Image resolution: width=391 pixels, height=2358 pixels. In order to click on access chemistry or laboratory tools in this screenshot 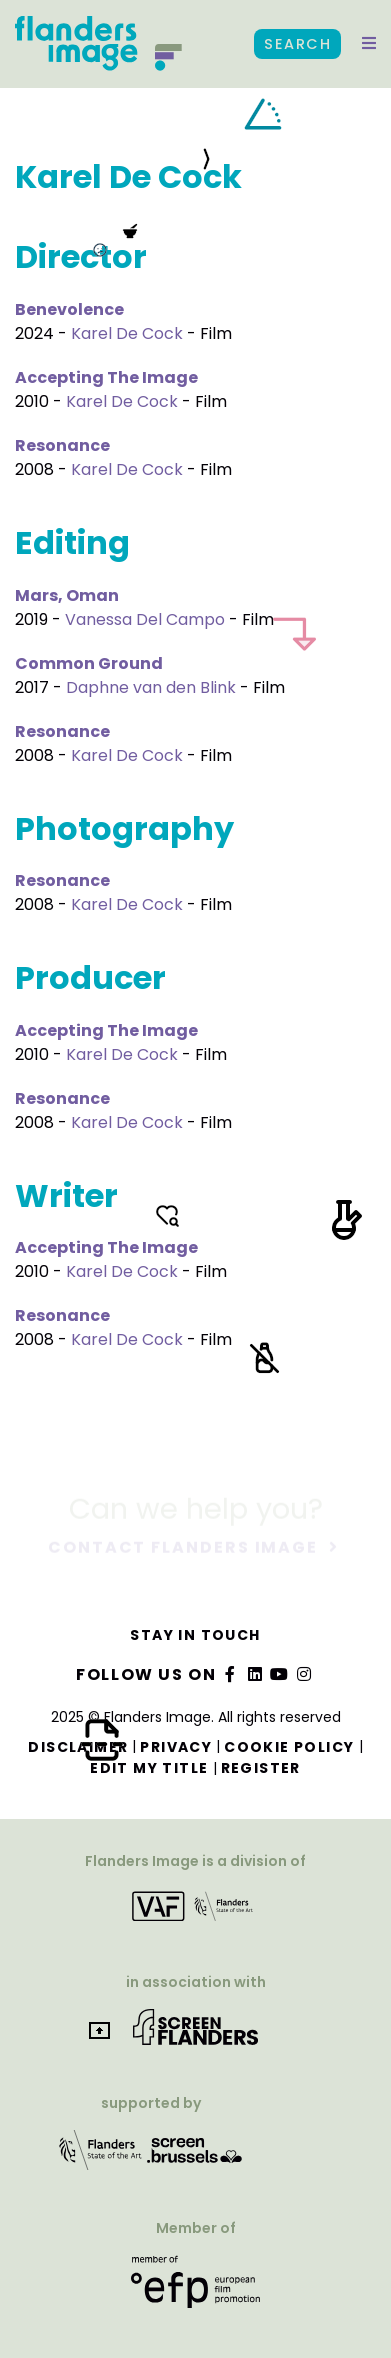, I will do `click(346, 1220)`.